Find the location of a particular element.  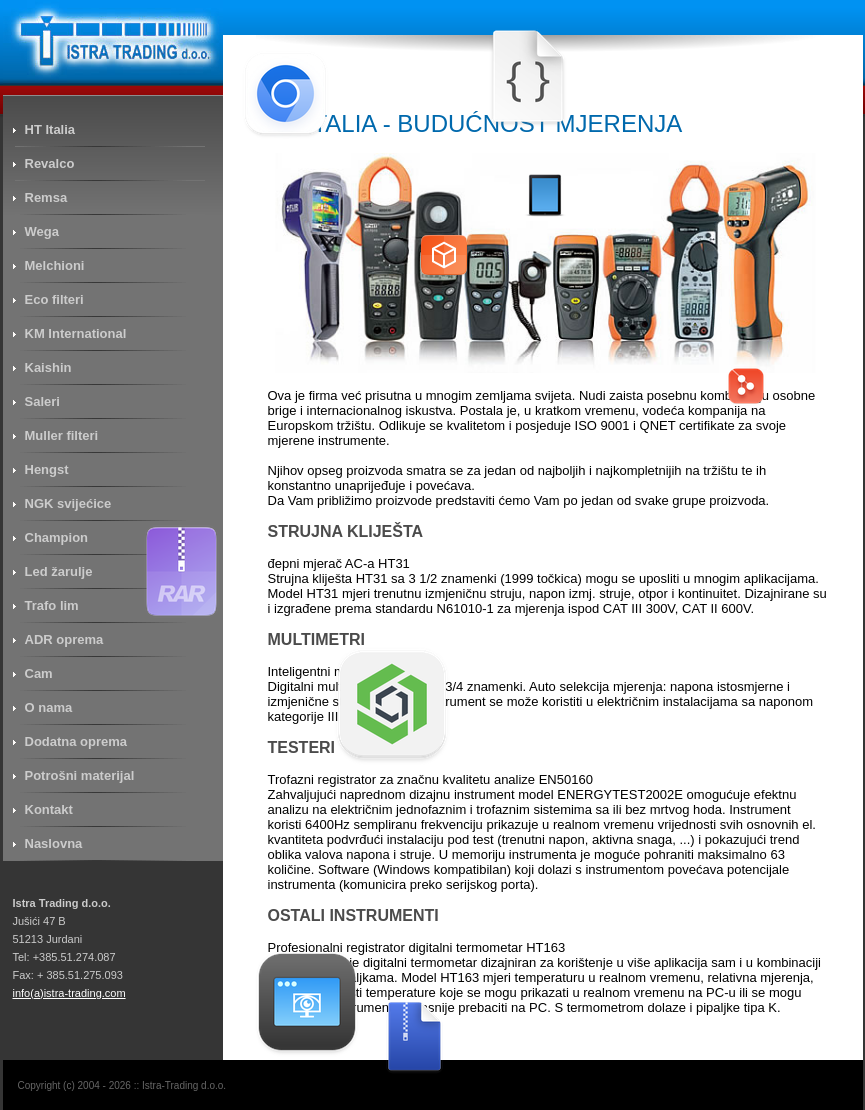

a blank or empty script file is located at coordinates (528, 78).